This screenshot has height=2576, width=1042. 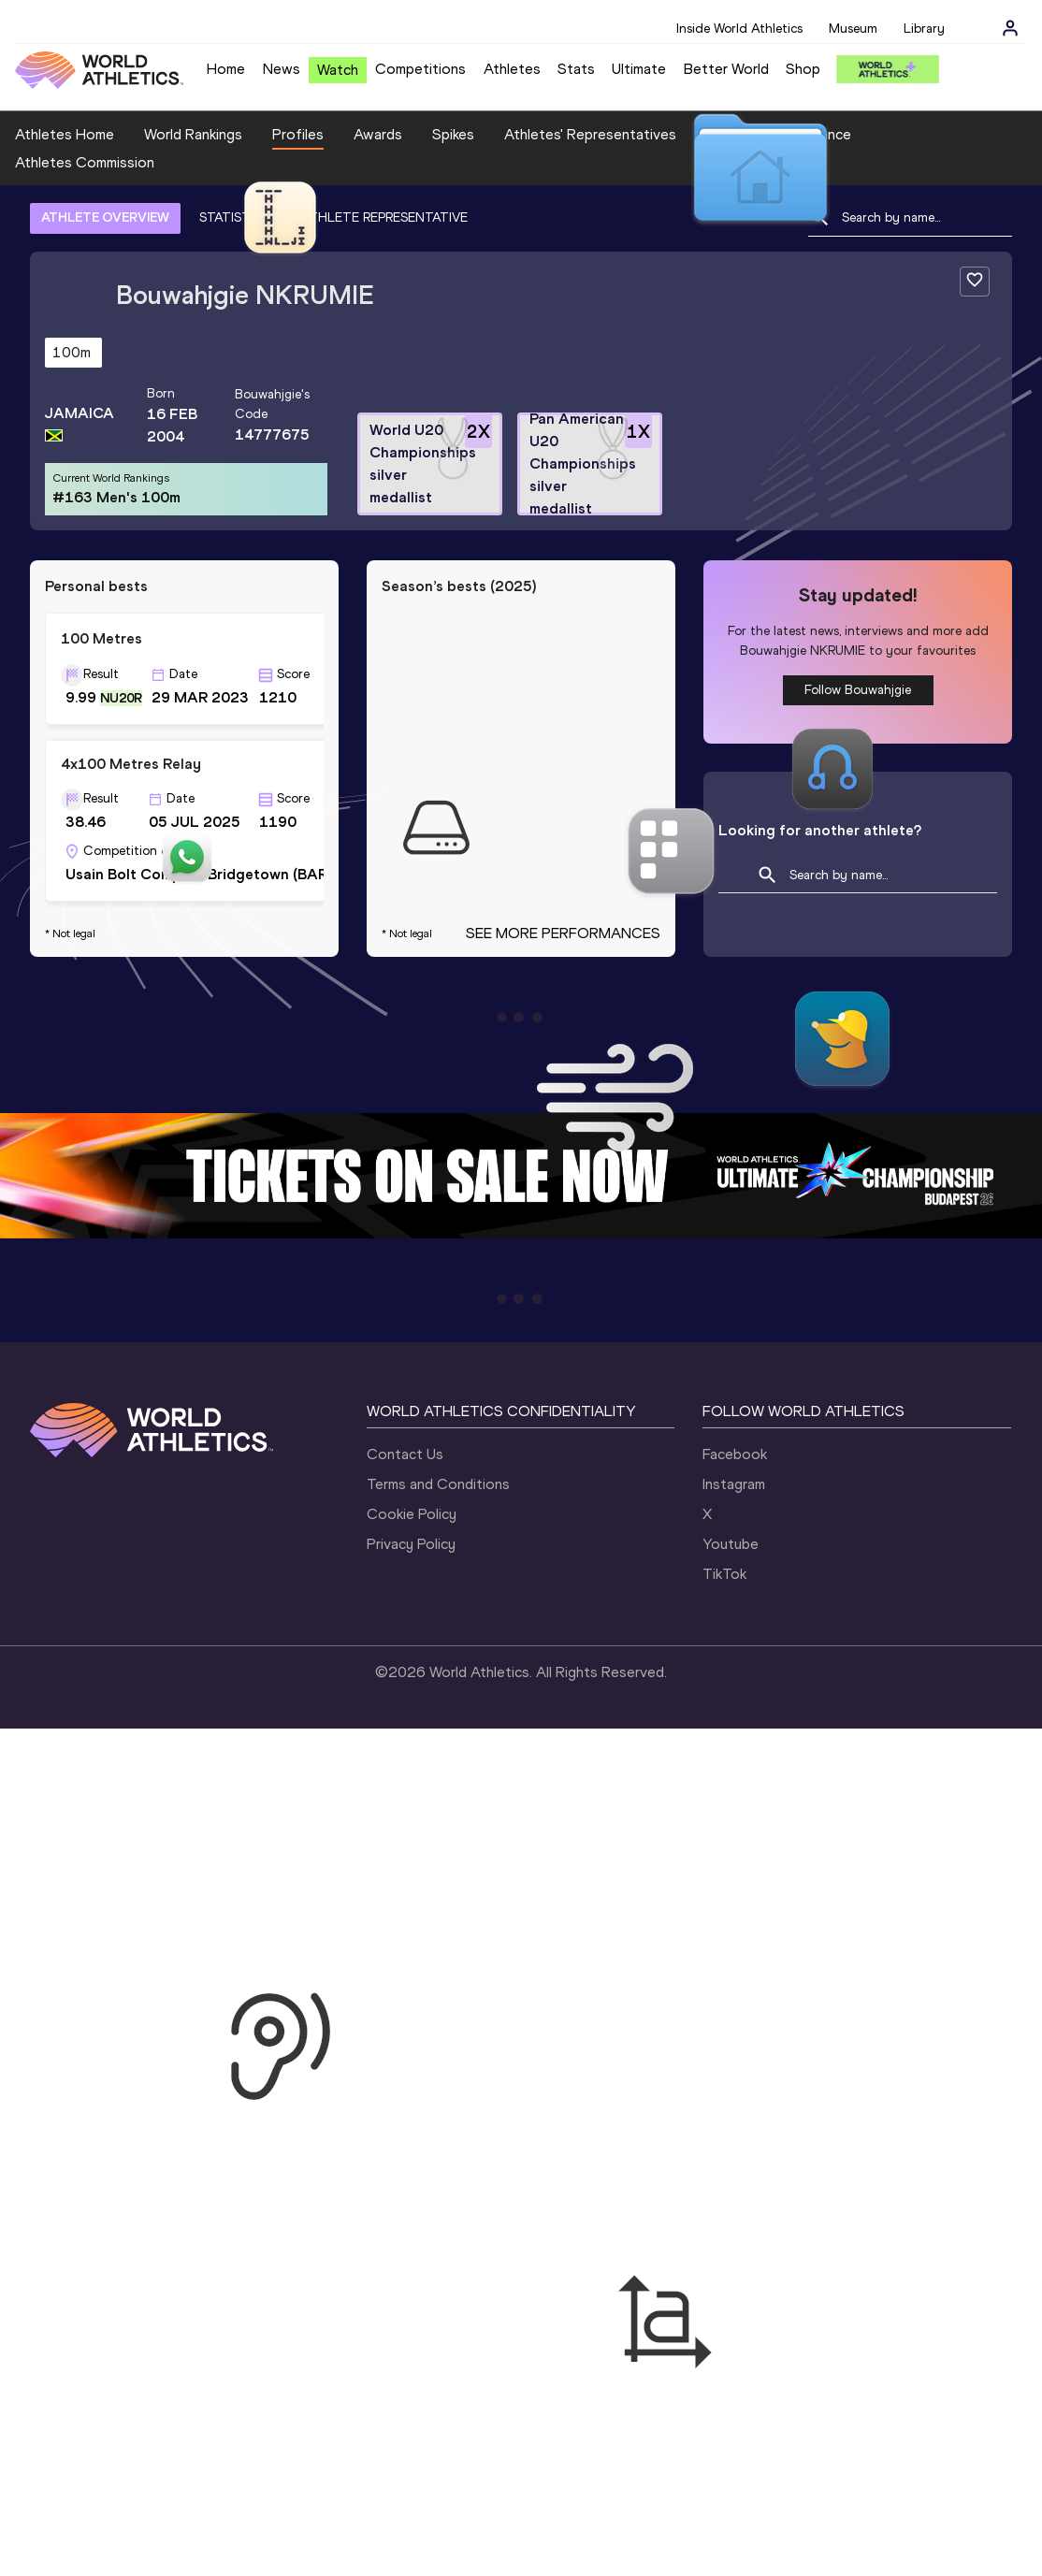 I want to click on access hard drive or storage device, so click(x=436, y=825).